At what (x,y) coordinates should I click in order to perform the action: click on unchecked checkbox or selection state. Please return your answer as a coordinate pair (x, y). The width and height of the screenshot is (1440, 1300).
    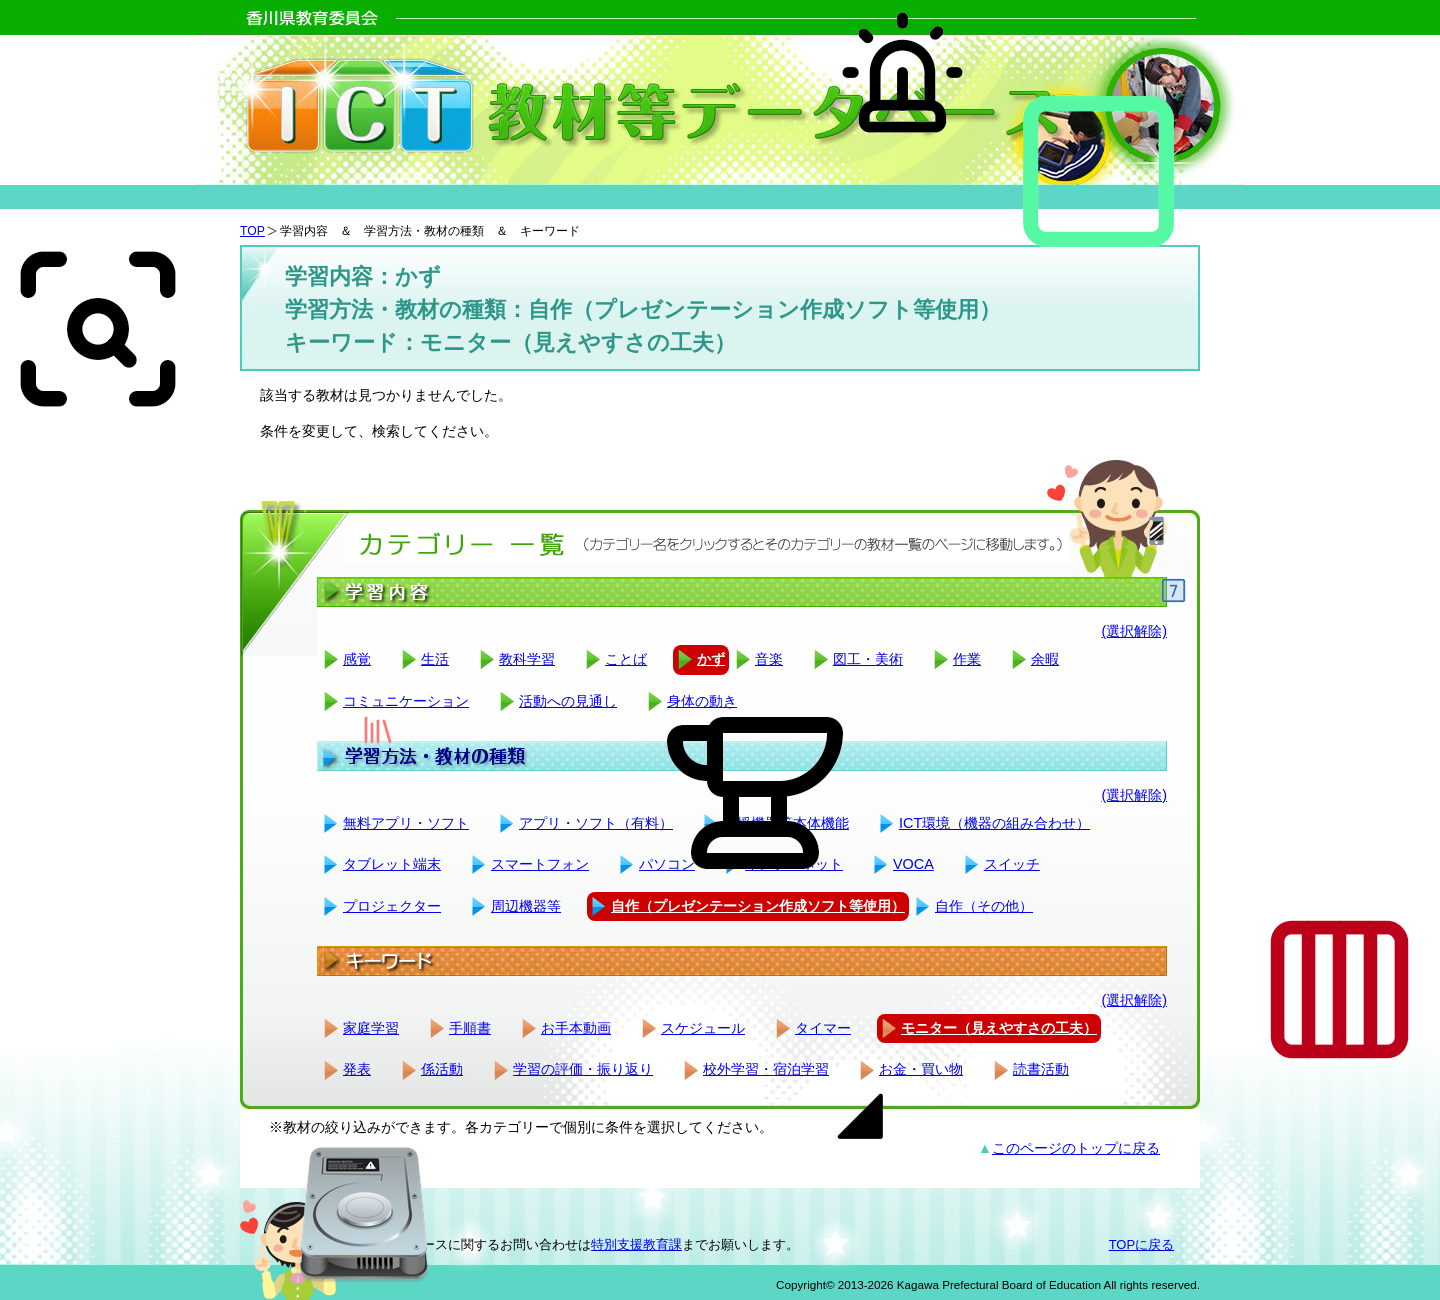
    Looking at the image, I should click on (1098, 171).